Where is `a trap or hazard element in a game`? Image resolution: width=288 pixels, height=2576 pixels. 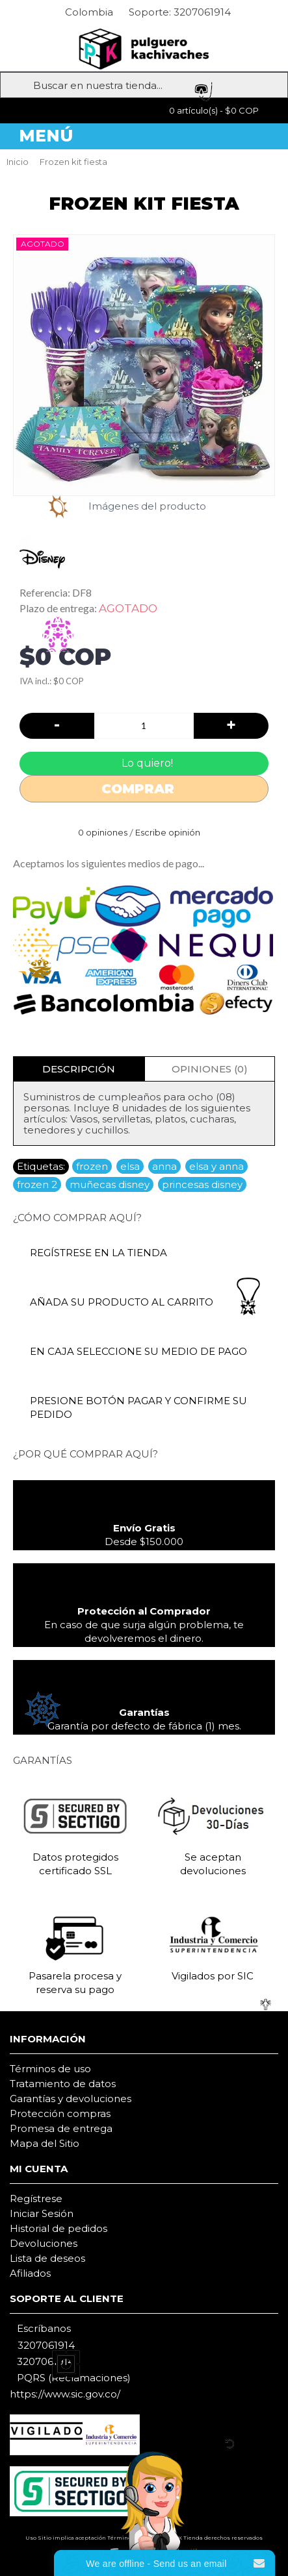 a trap or hazard element in a game is located at coordinates (42, 1709).